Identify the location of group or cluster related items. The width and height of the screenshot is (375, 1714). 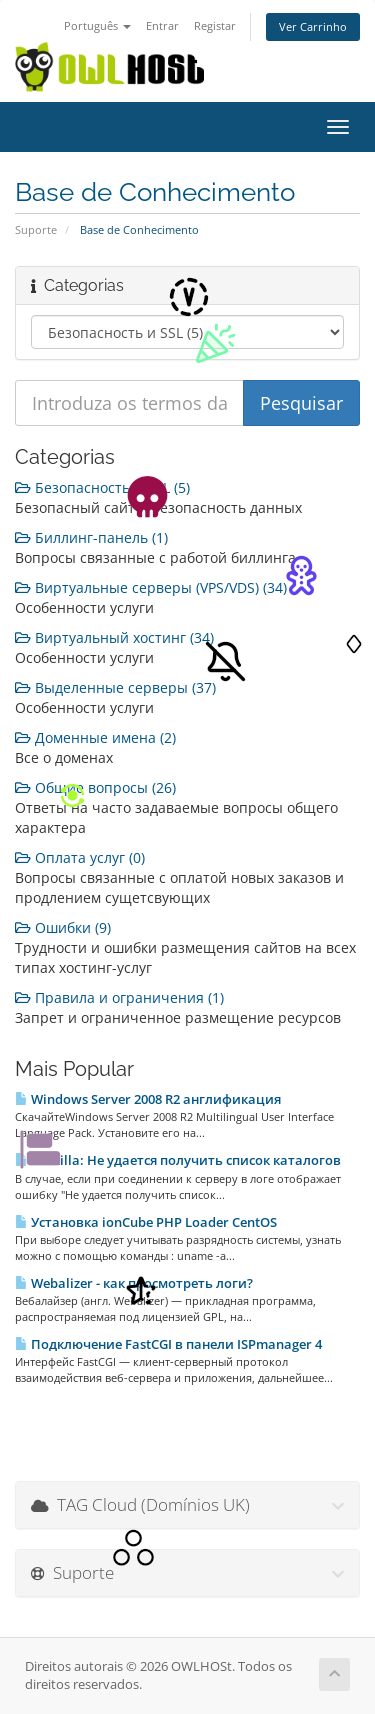
(133, 1548).